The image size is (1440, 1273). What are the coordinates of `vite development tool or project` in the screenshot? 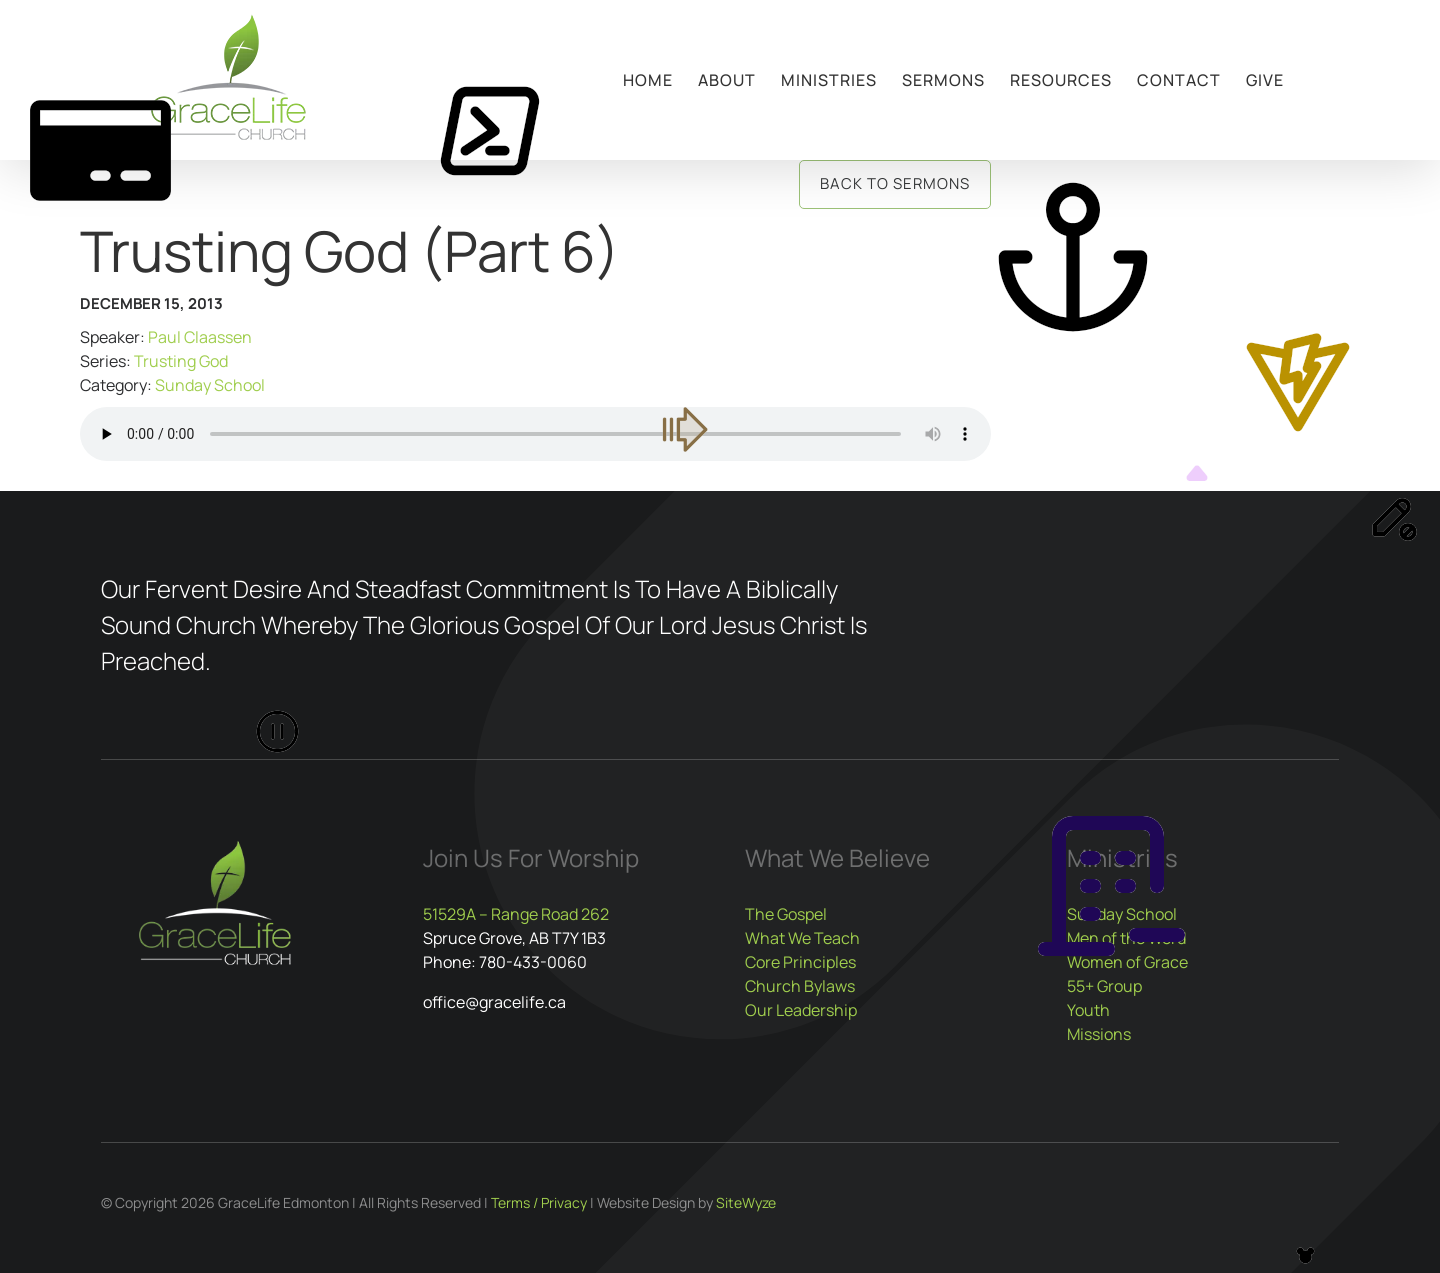 It's located at (1298, 380).